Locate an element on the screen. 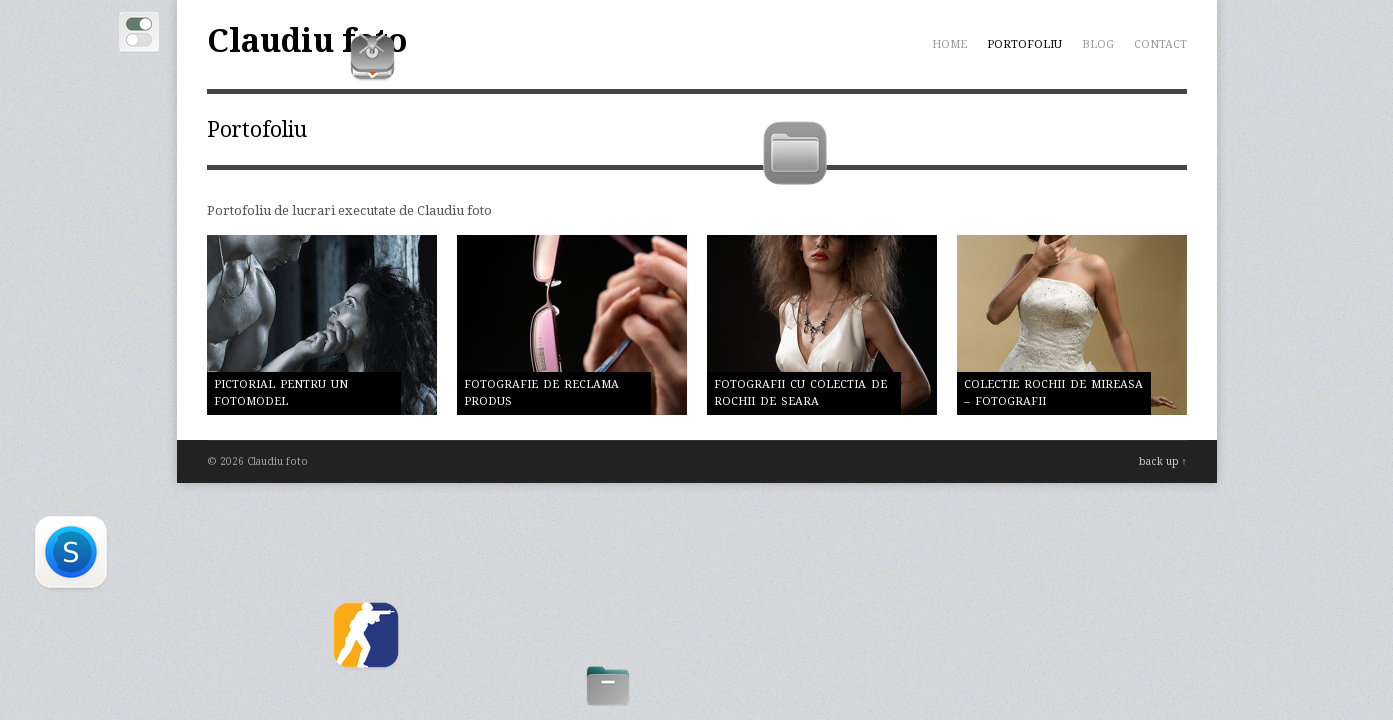 This screenshot has height=720, width=1393. open the files app to browse documents is located at coordinates (795, 153).